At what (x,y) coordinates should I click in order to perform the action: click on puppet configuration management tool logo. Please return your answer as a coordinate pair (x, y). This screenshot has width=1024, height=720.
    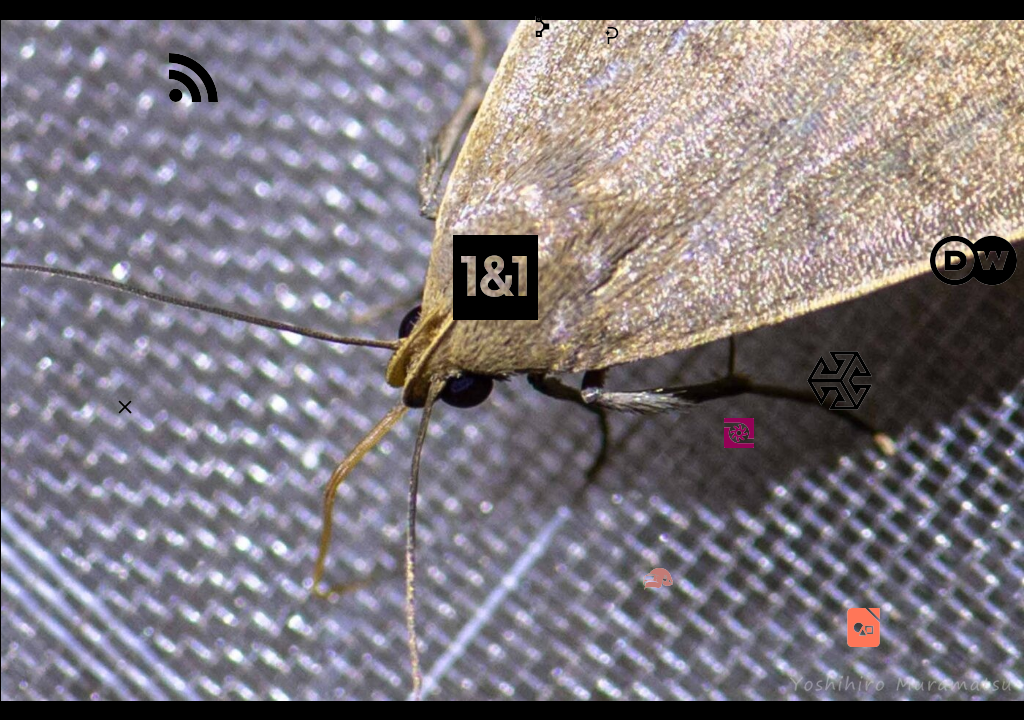
    Looking at the image, I should click on (542, 26).